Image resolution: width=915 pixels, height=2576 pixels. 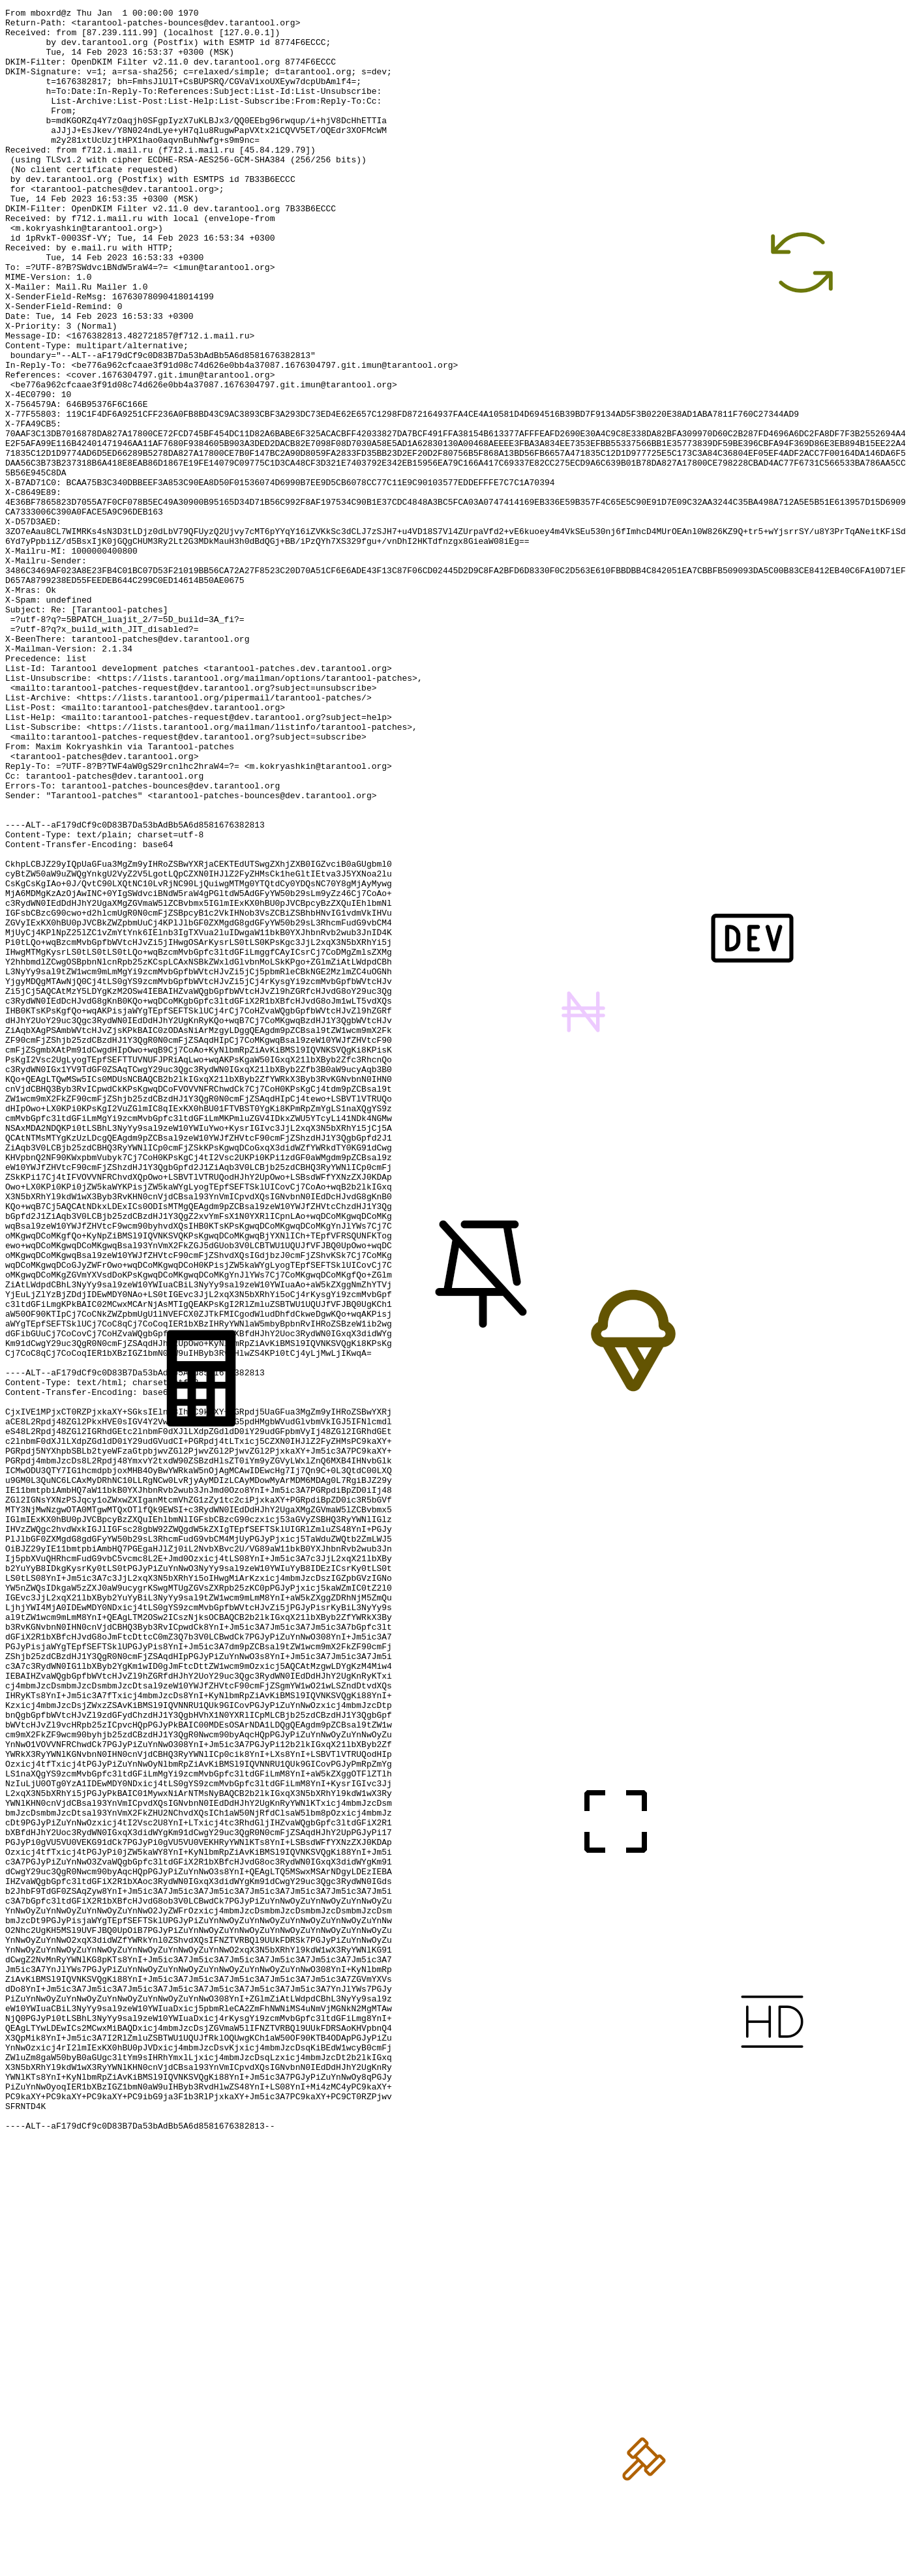 What do you see at coordinates (483, 1268) in the screenshot?
I see `unpin an item from its current location` at bounding box center [483, 1268].